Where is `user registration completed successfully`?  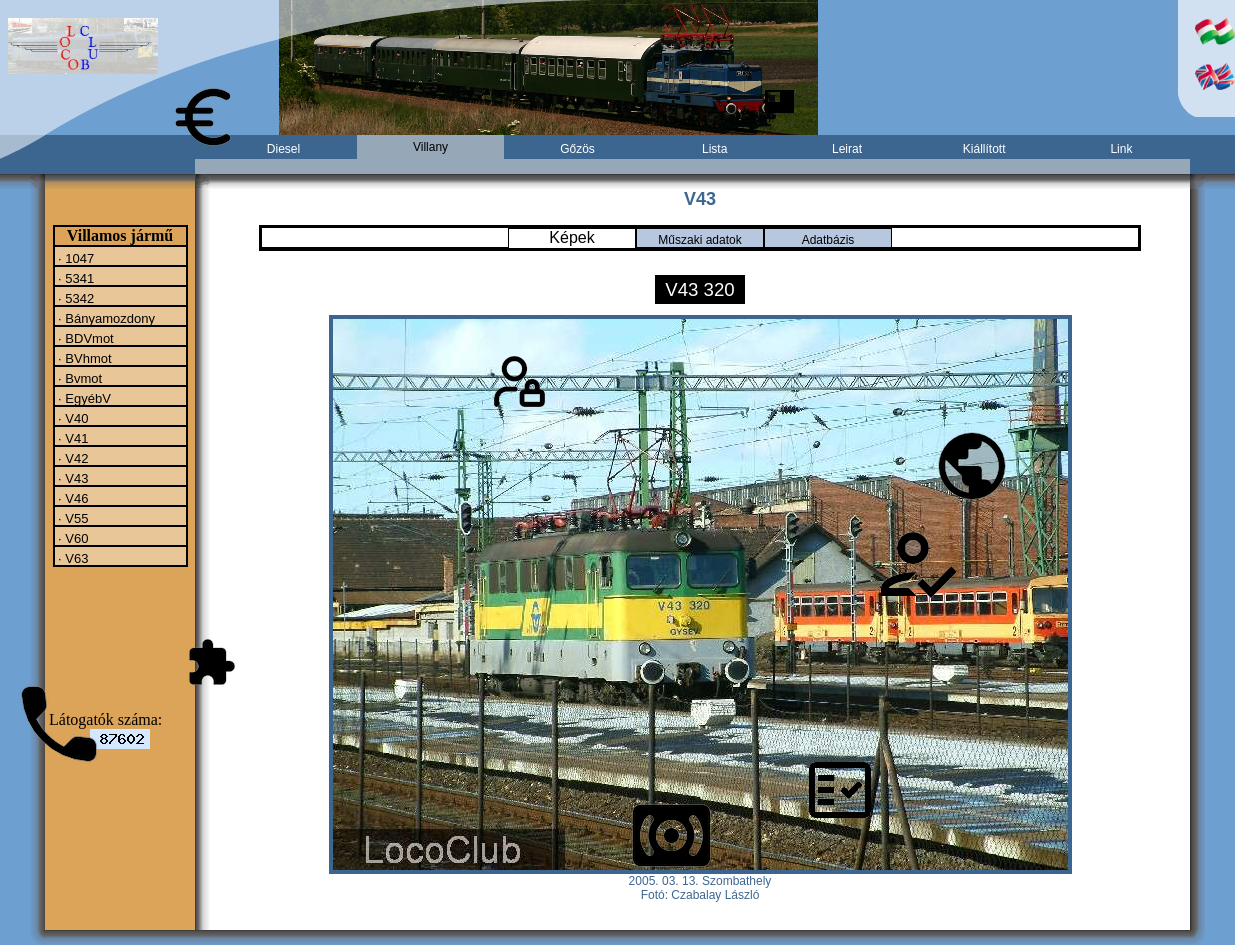 user registration completed successfully is located at coordinates (917, 564).